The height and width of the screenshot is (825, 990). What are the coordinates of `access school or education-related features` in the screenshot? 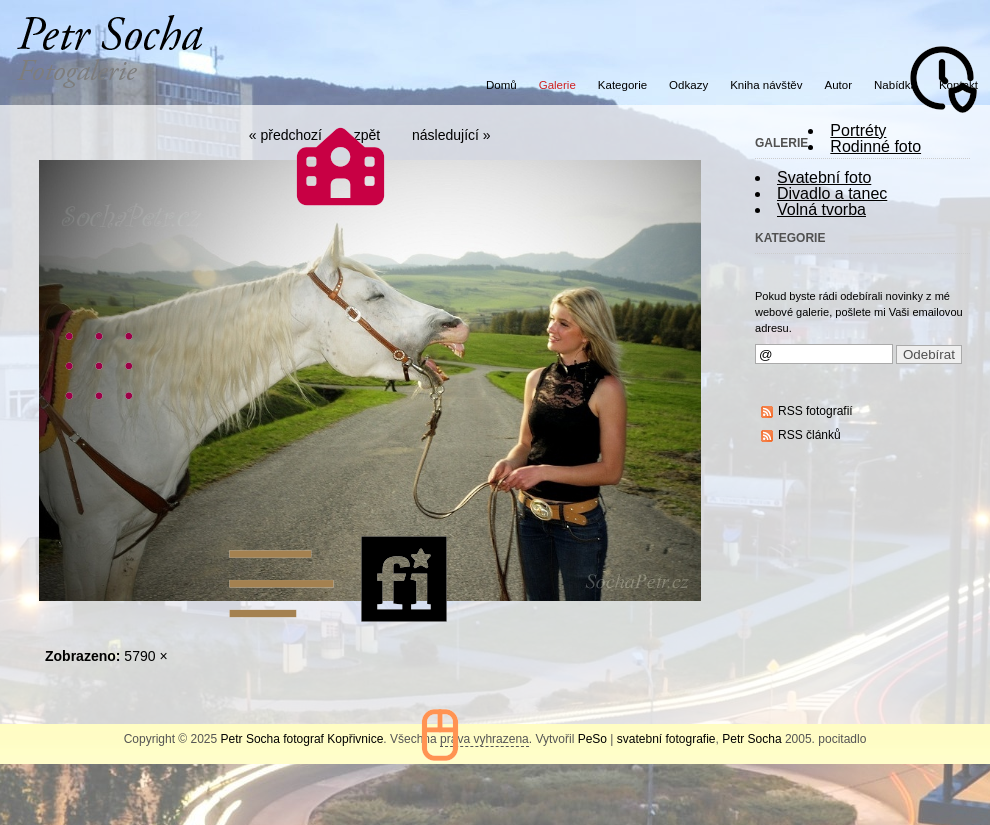 It's located at (340, 166).